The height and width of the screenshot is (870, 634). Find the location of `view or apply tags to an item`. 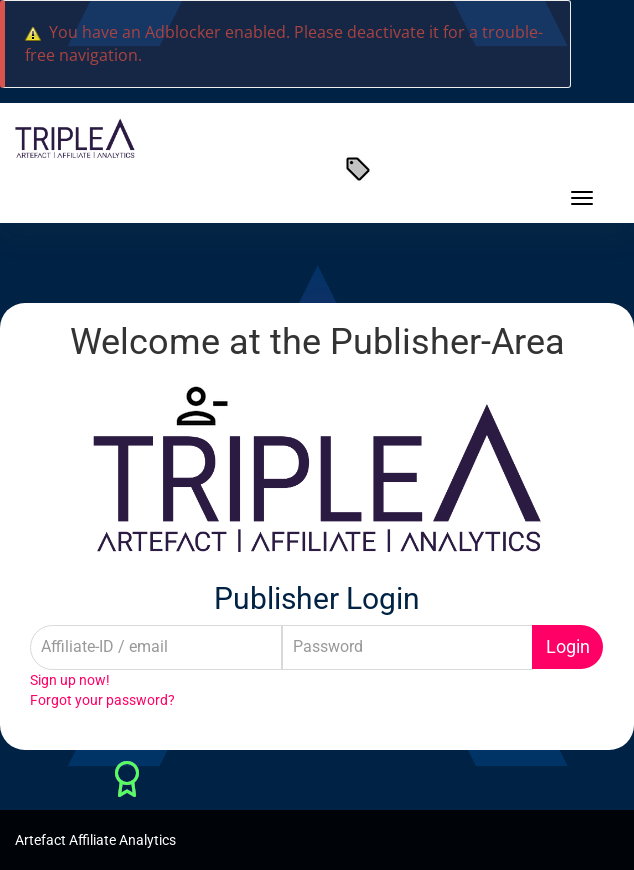

view or apply tags to an item is located at coordinates (358, 169).